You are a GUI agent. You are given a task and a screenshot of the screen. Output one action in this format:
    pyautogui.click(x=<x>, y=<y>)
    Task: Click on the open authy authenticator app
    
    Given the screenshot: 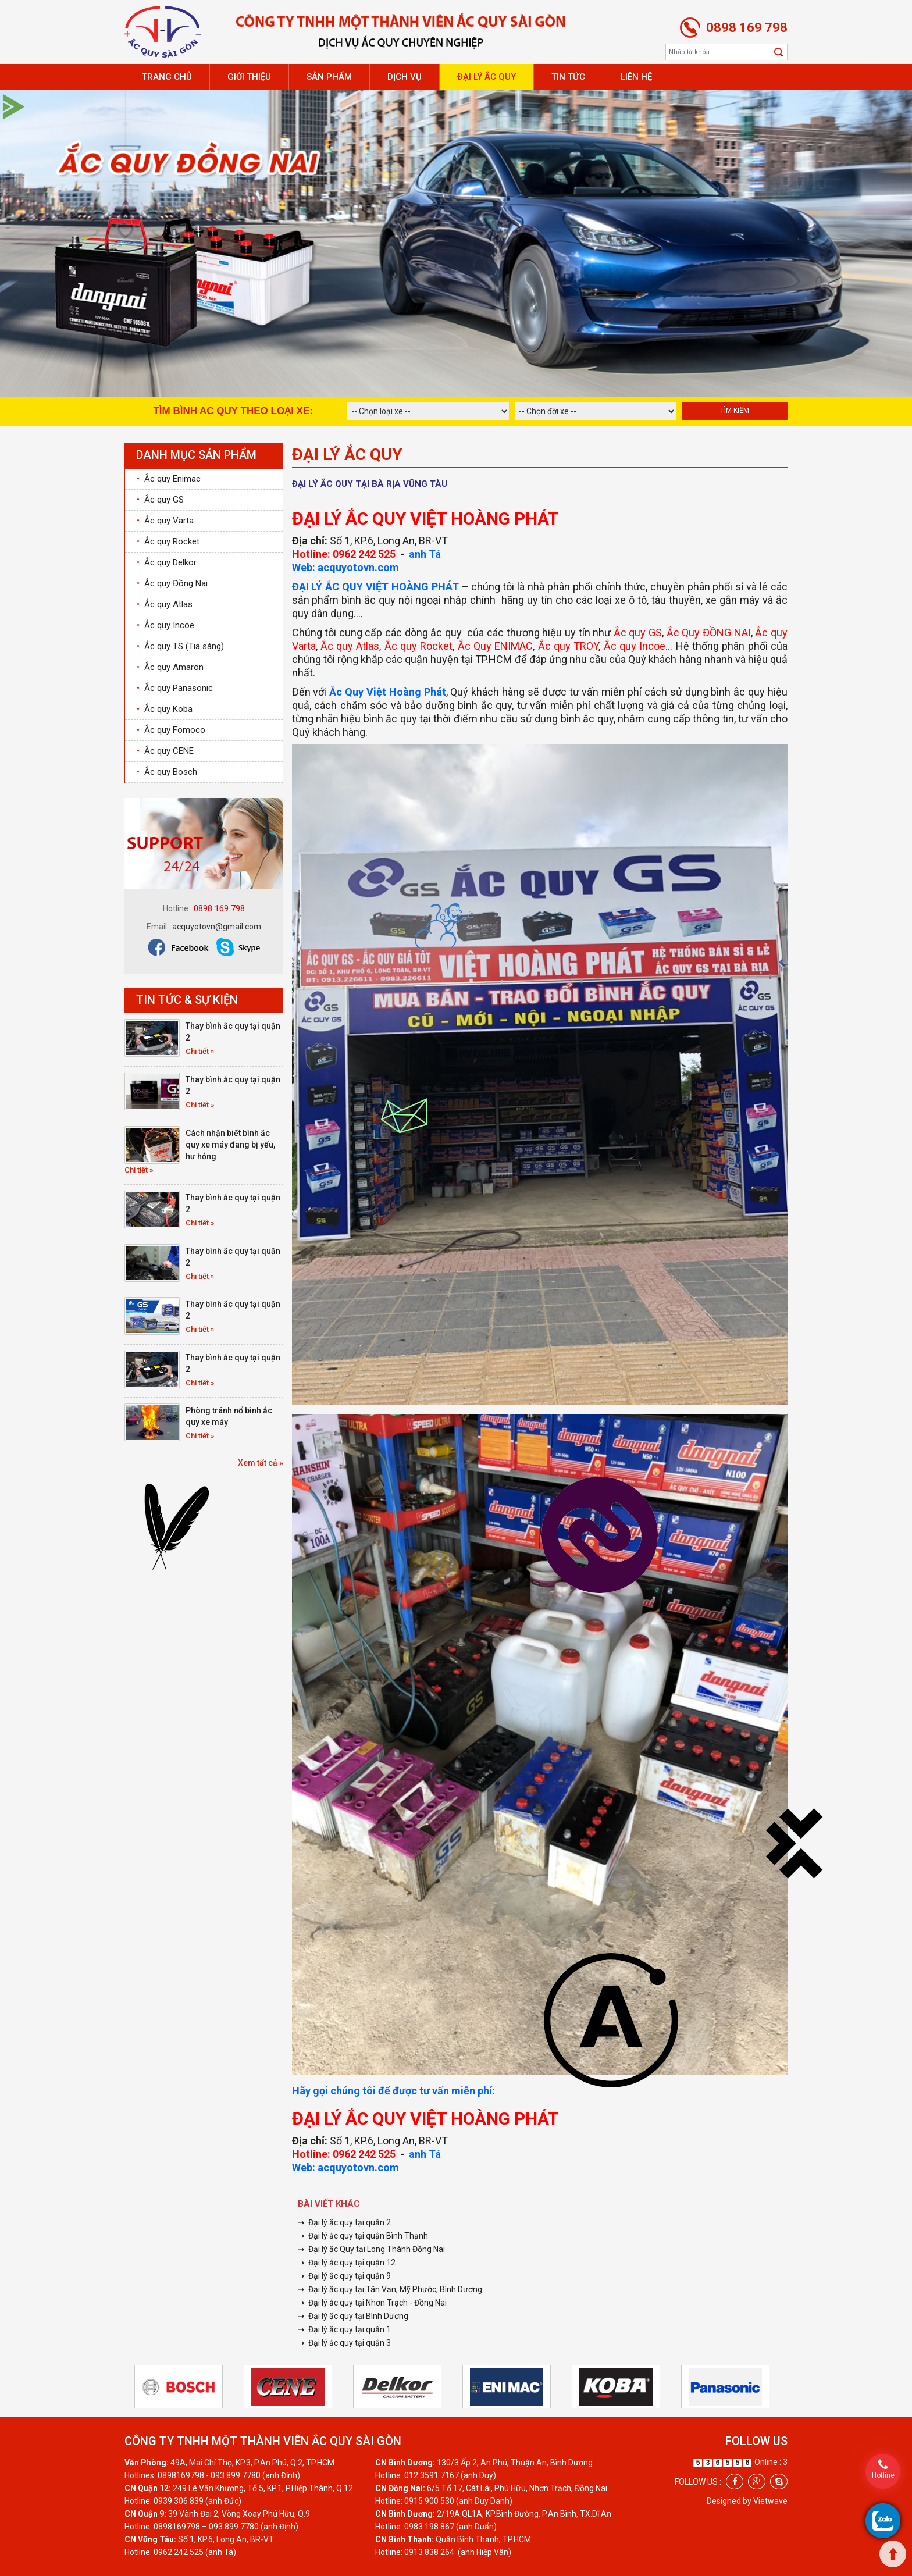 What is the action you would take?
    pyautogui.click(x=600, y=1535)
    